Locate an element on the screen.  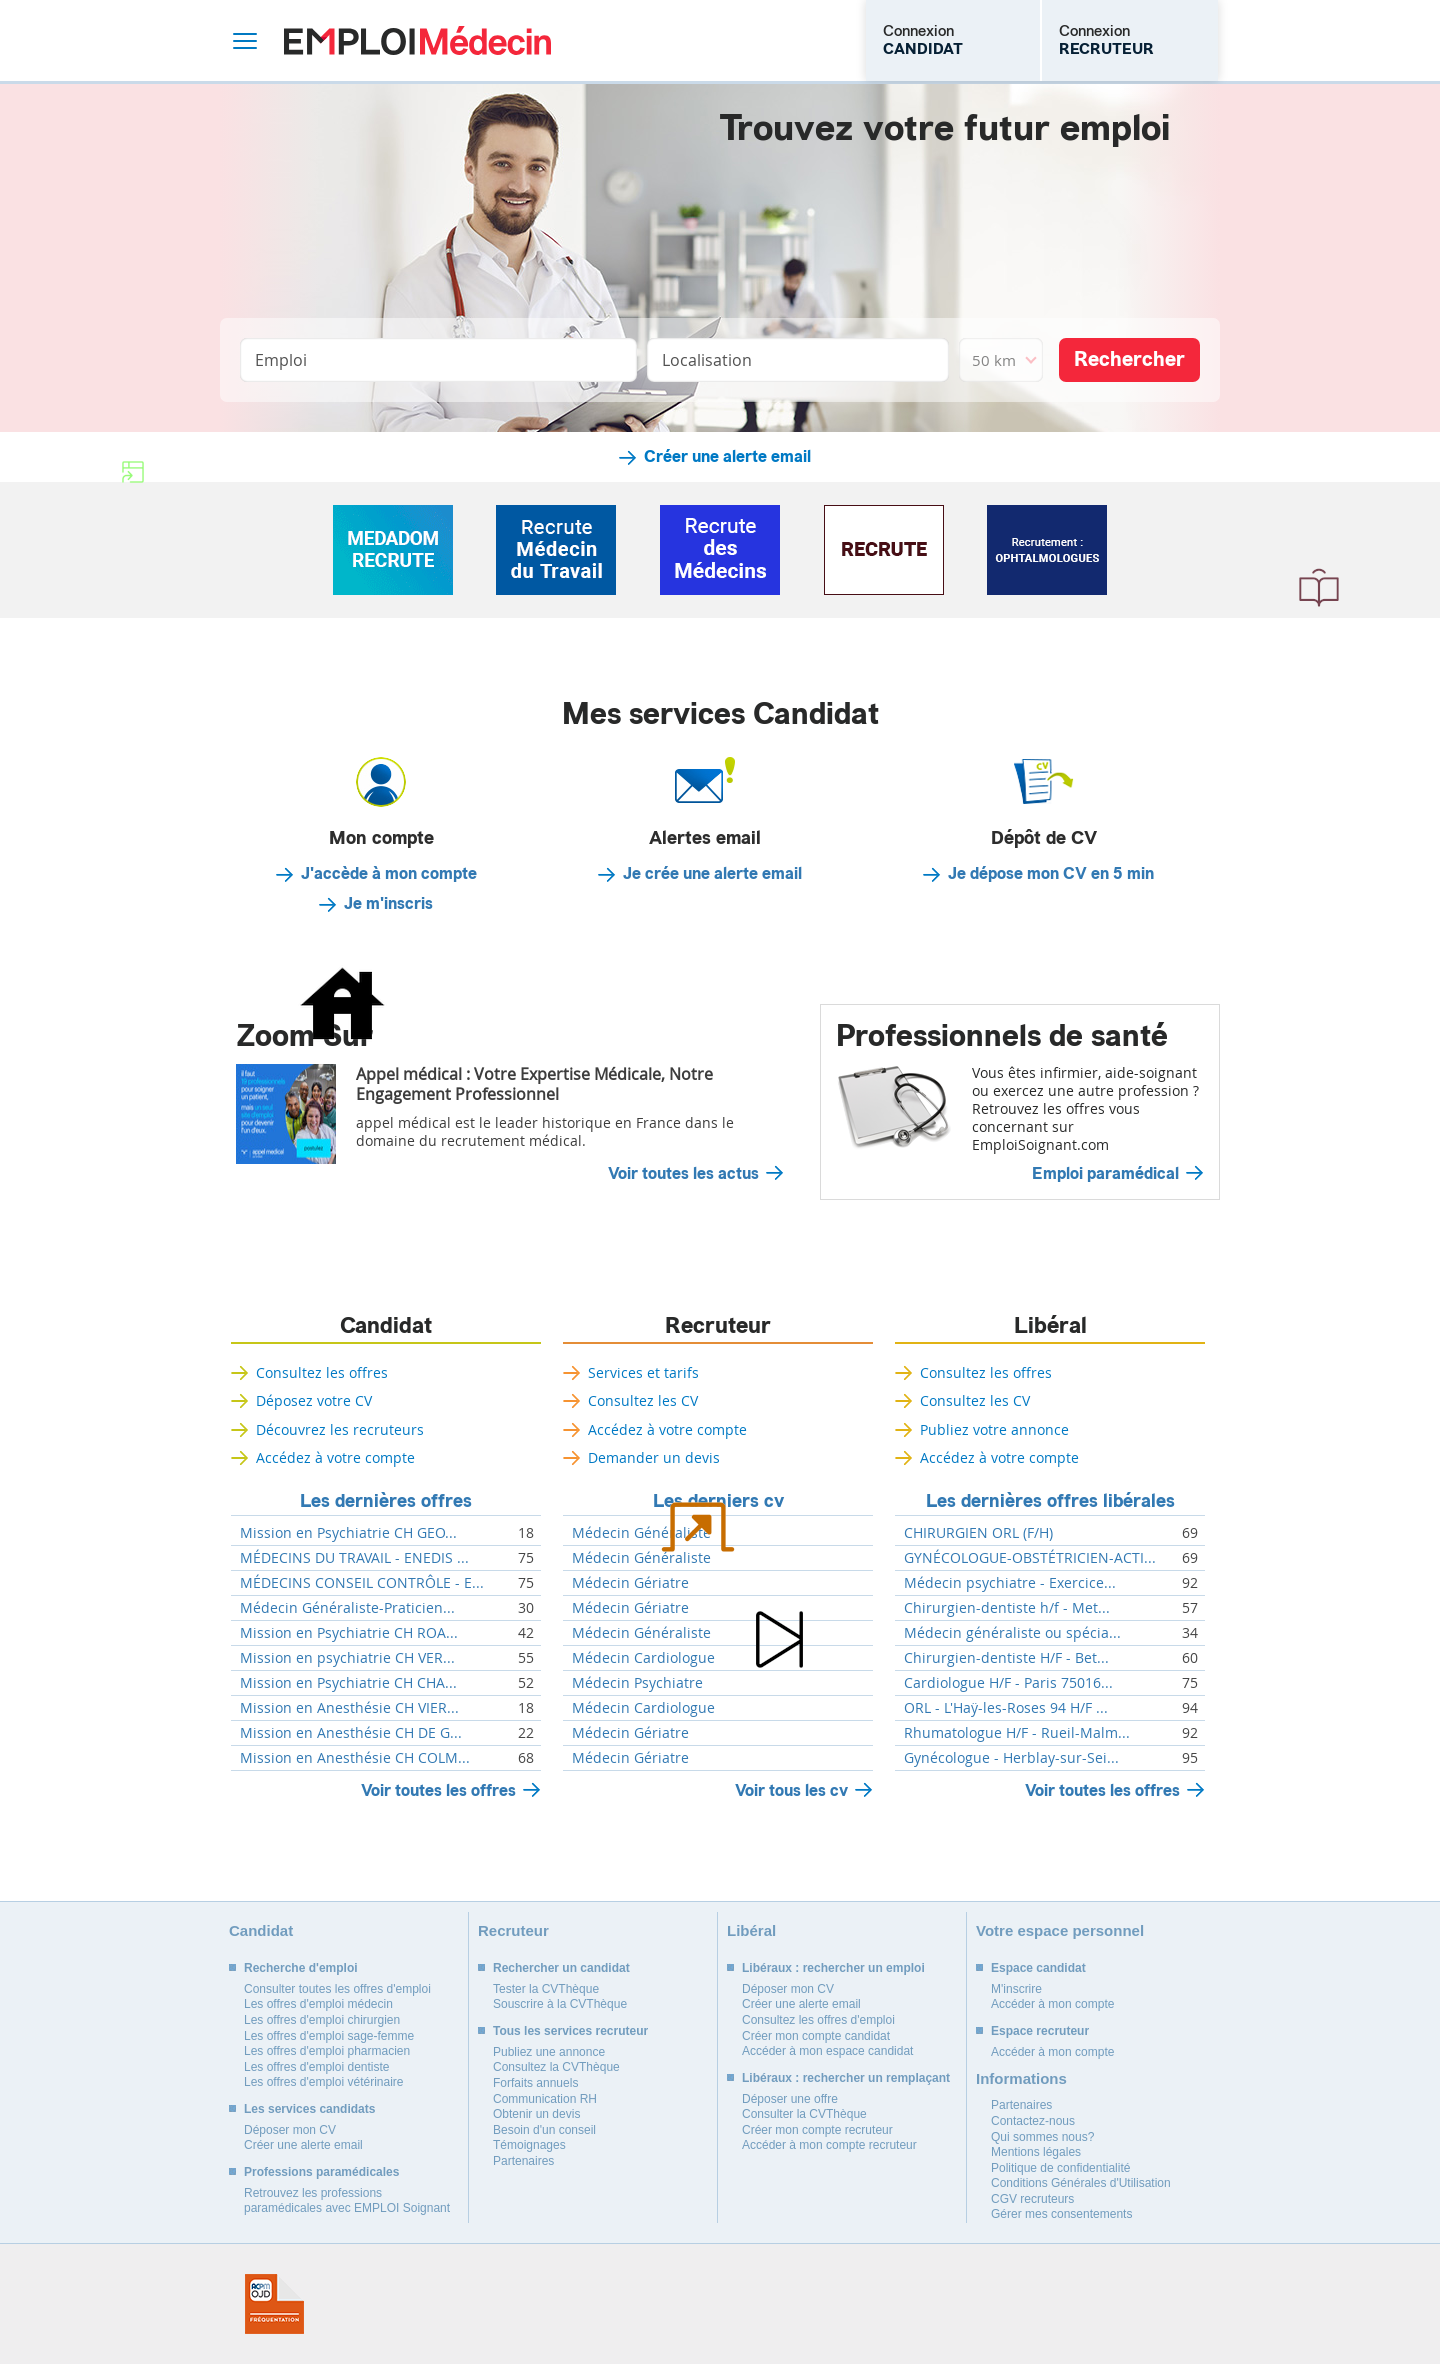
go to home screen is located at coordinates (342, 1005).